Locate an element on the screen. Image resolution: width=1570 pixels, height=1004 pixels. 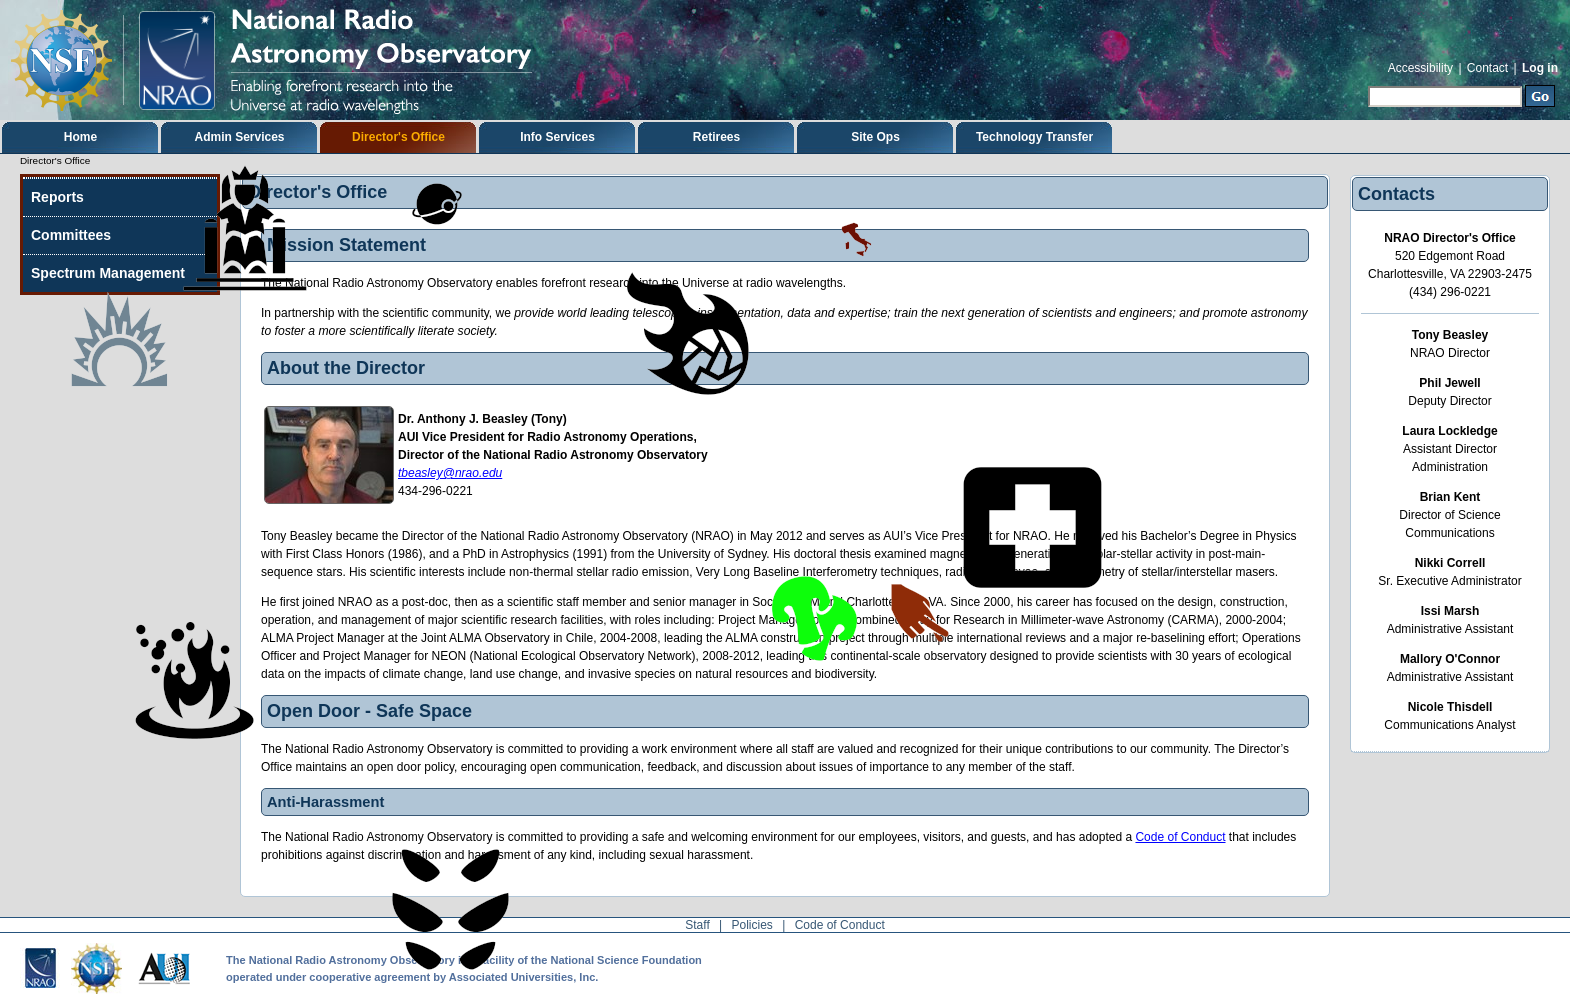
fire-type attack or ability in a game is located at coordinates (685, 332).